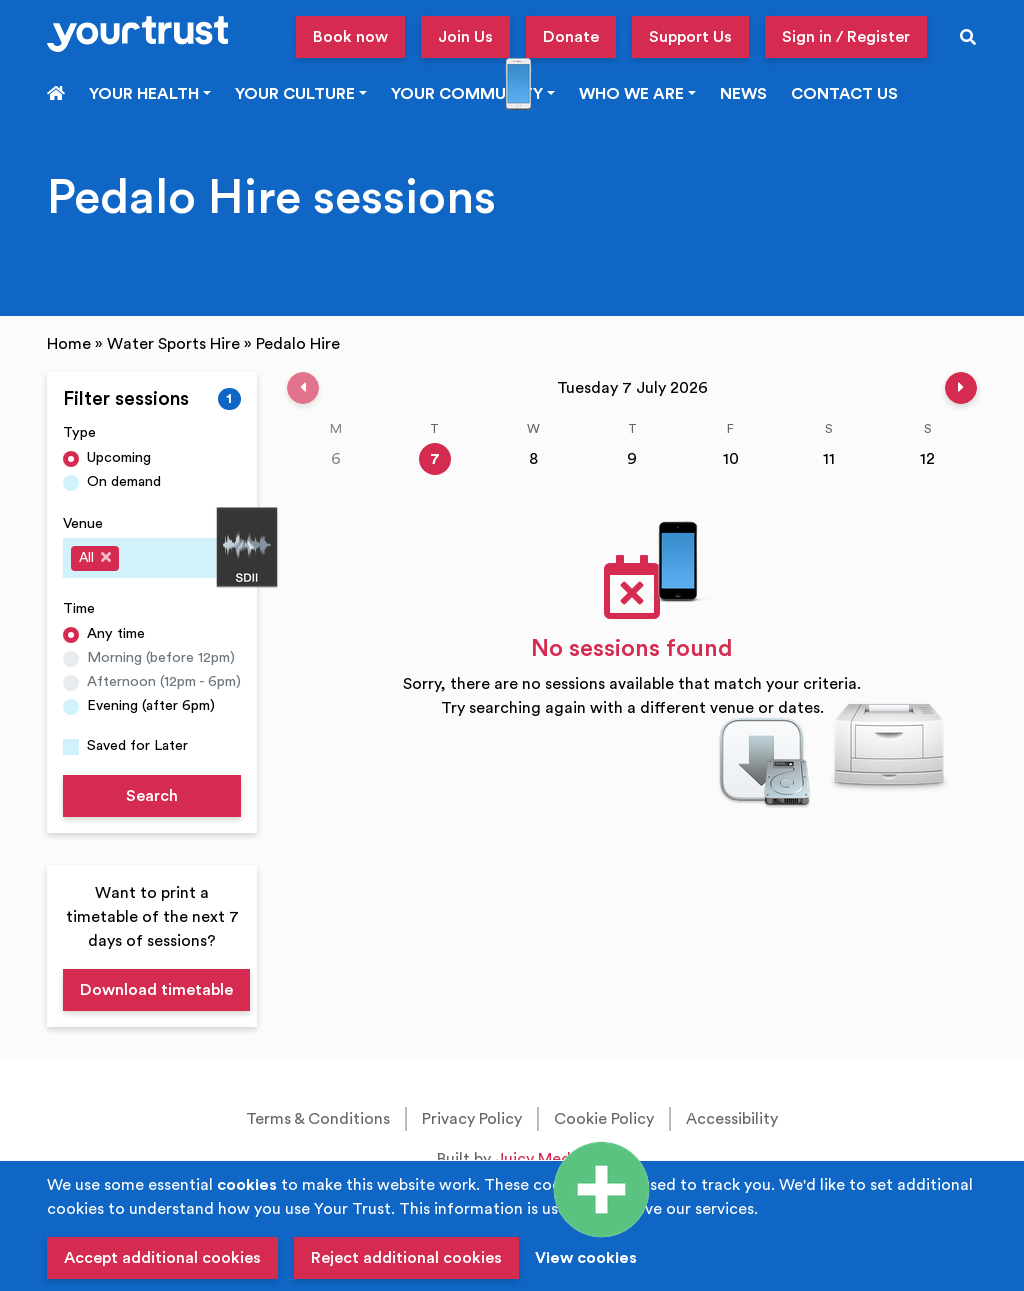 The height and width of the screenshot is (1291, 1024). What do you see at coordinates (247, 549) in the screenshot?
I see `an SDII audio file in GarageBand or Logic Pro` at bounding box center [247, 549].